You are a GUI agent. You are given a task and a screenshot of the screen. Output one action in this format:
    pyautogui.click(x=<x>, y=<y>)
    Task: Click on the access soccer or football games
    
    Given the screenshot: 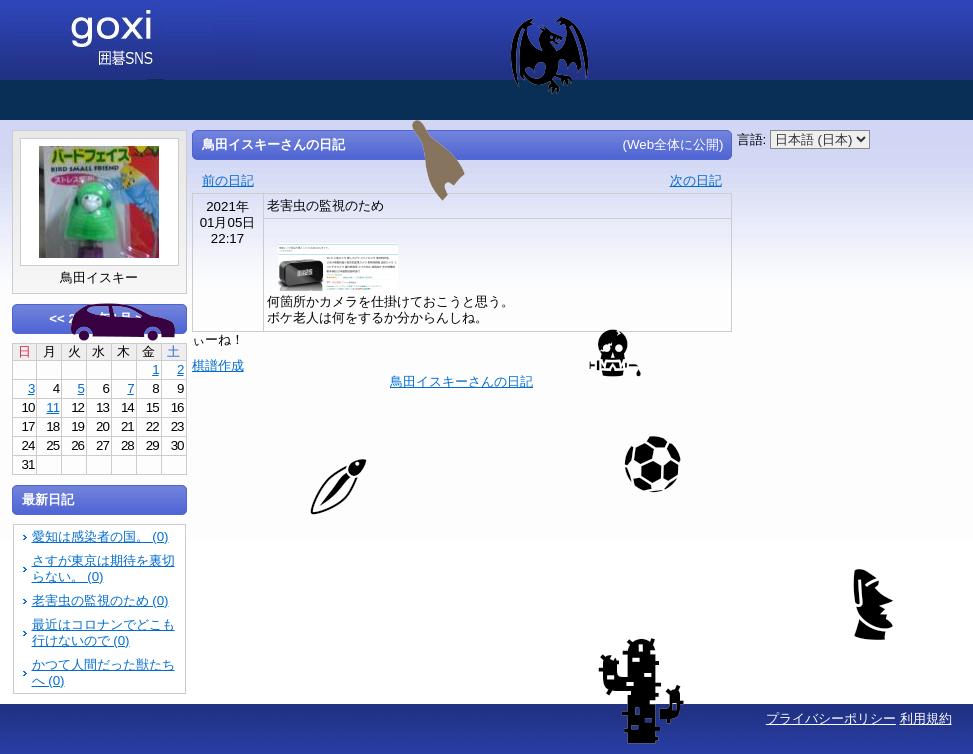 What is the action you would take?
    pyautogui.click(x=653, y=464)
    